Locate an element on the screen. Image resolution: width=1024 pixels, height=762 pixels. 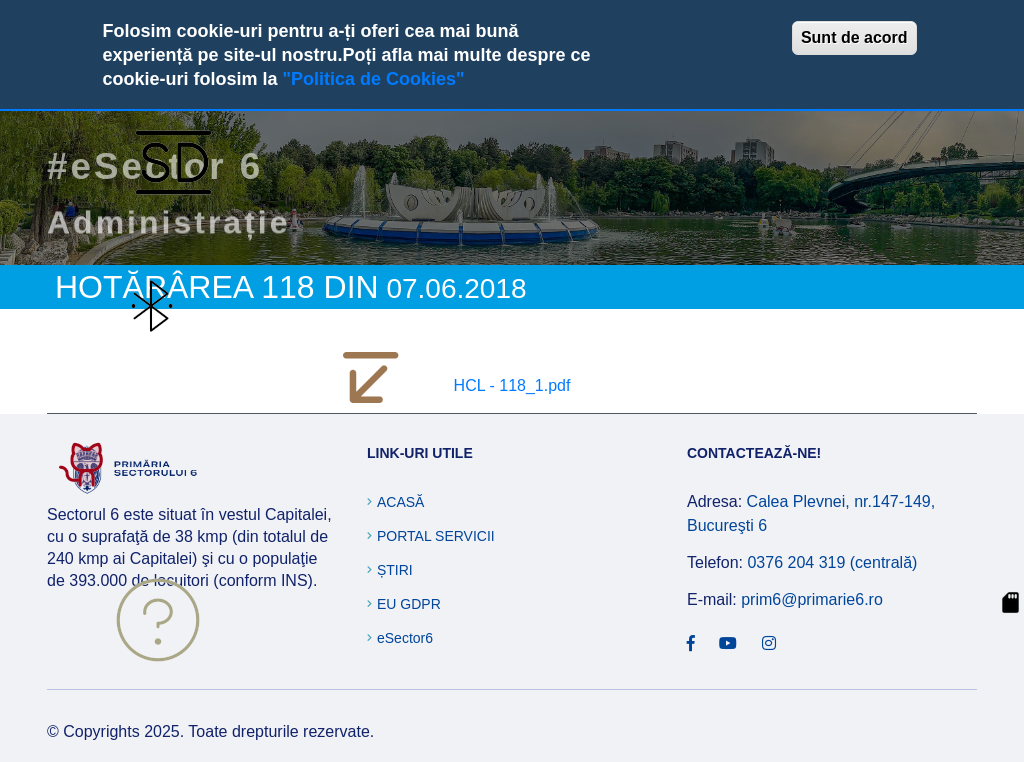
switch to standard definition video quality is located at coordinates (173, 162).